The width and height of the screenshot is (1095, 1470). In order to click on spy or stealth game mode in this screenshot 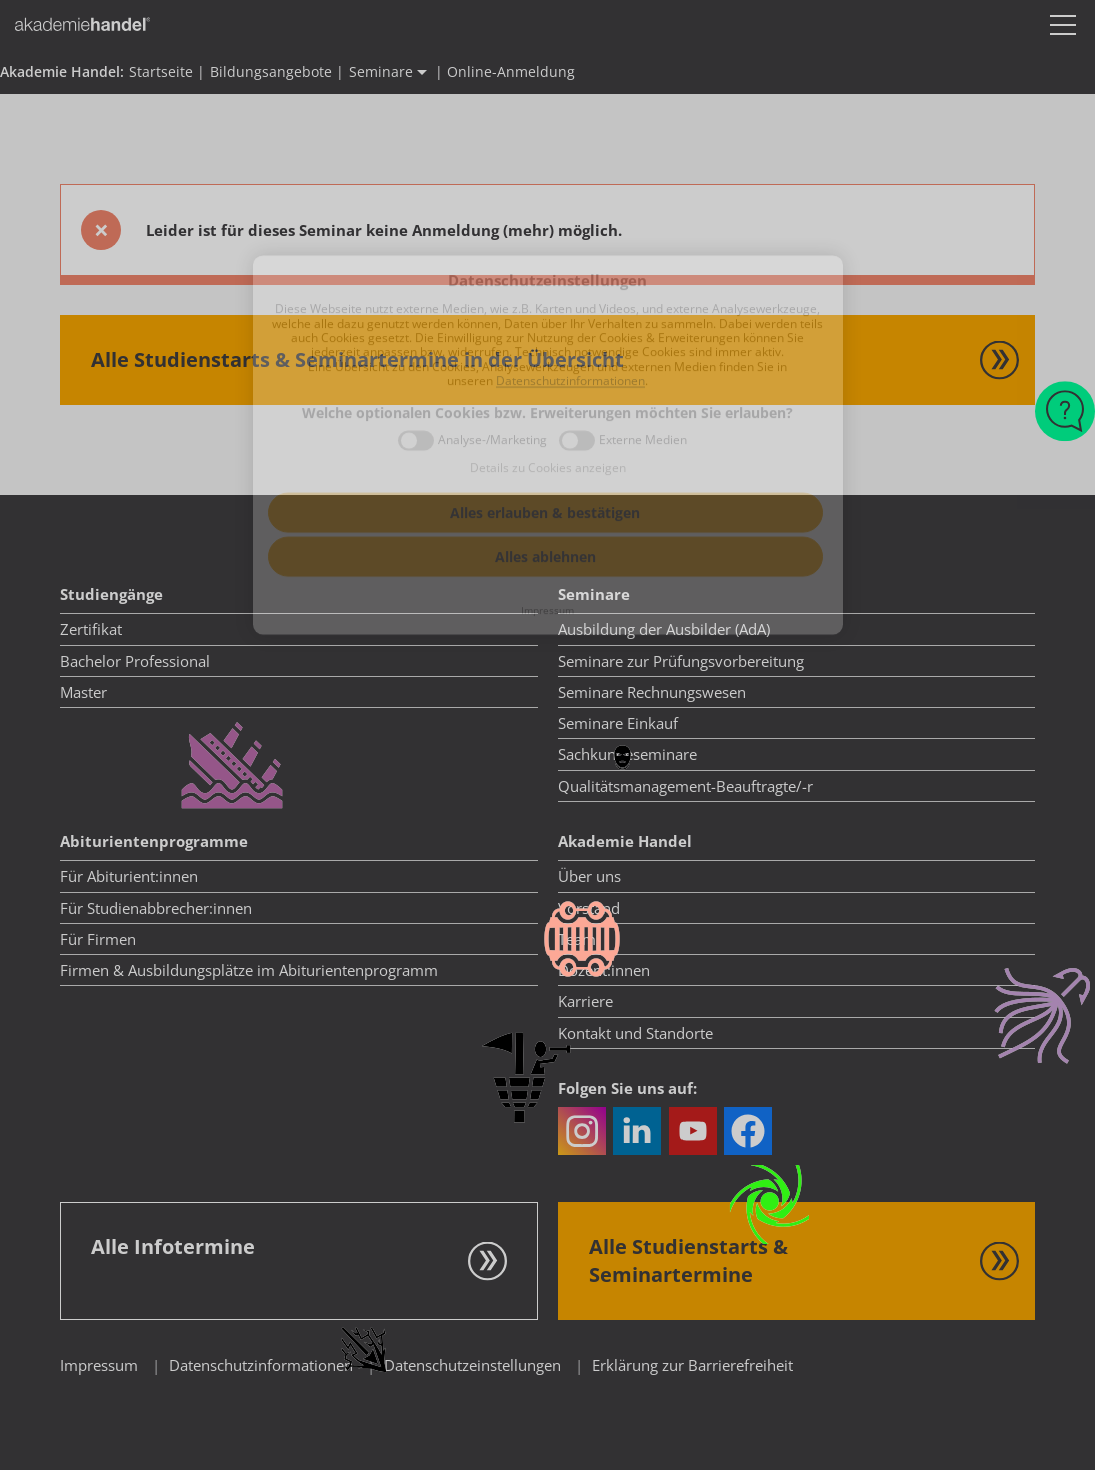, I will do `click(769, 1204)`.